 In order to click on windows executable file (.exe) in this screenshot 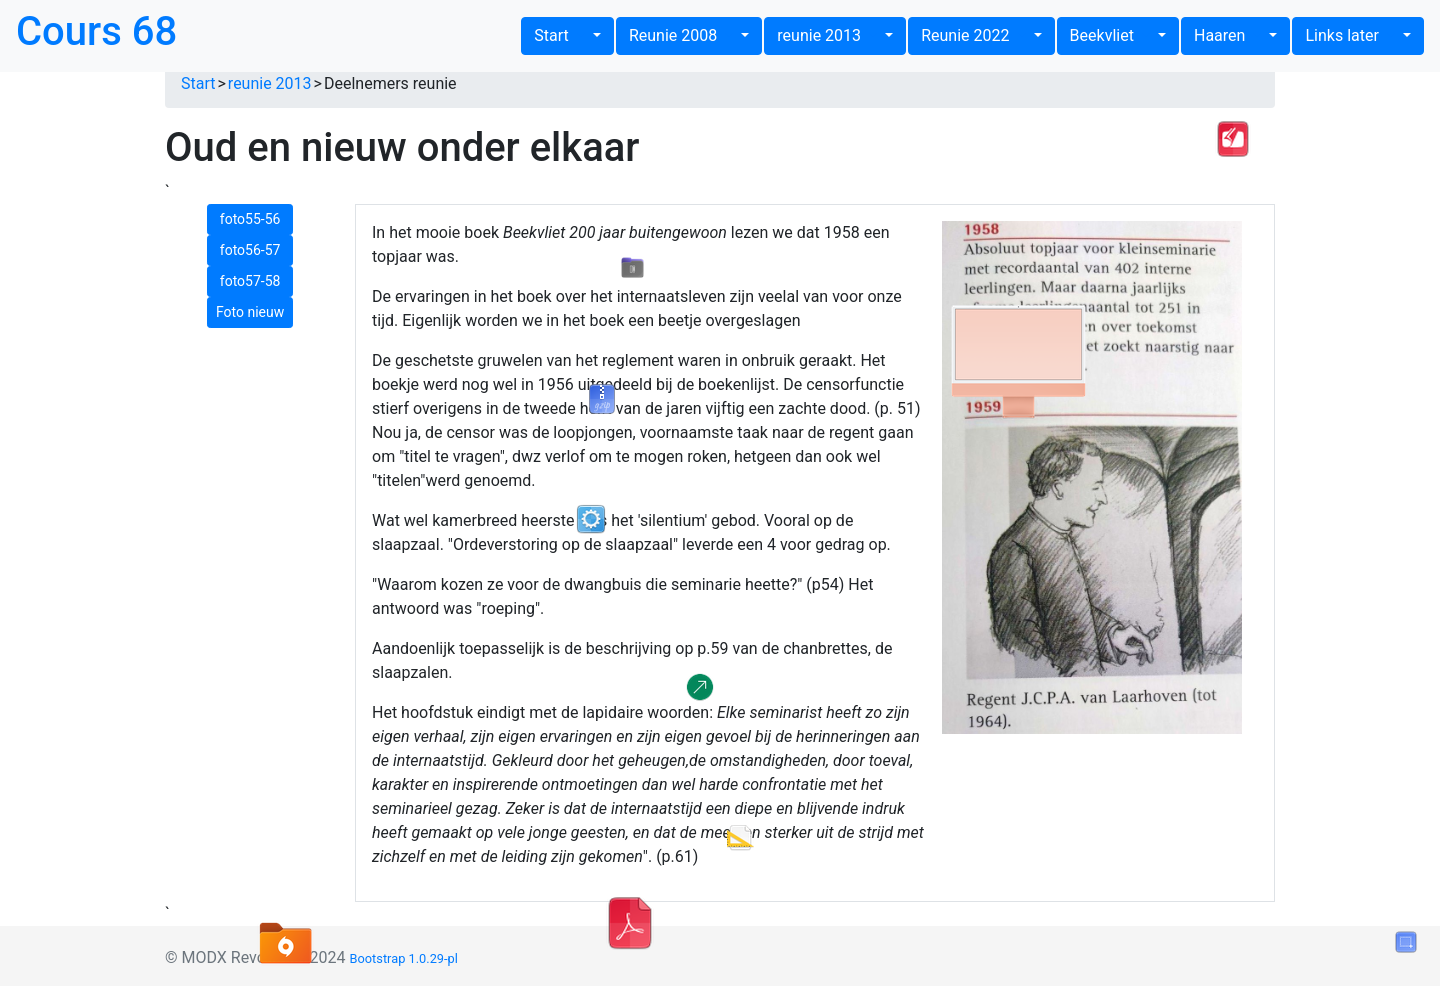, I will do `click(591, 519)`.